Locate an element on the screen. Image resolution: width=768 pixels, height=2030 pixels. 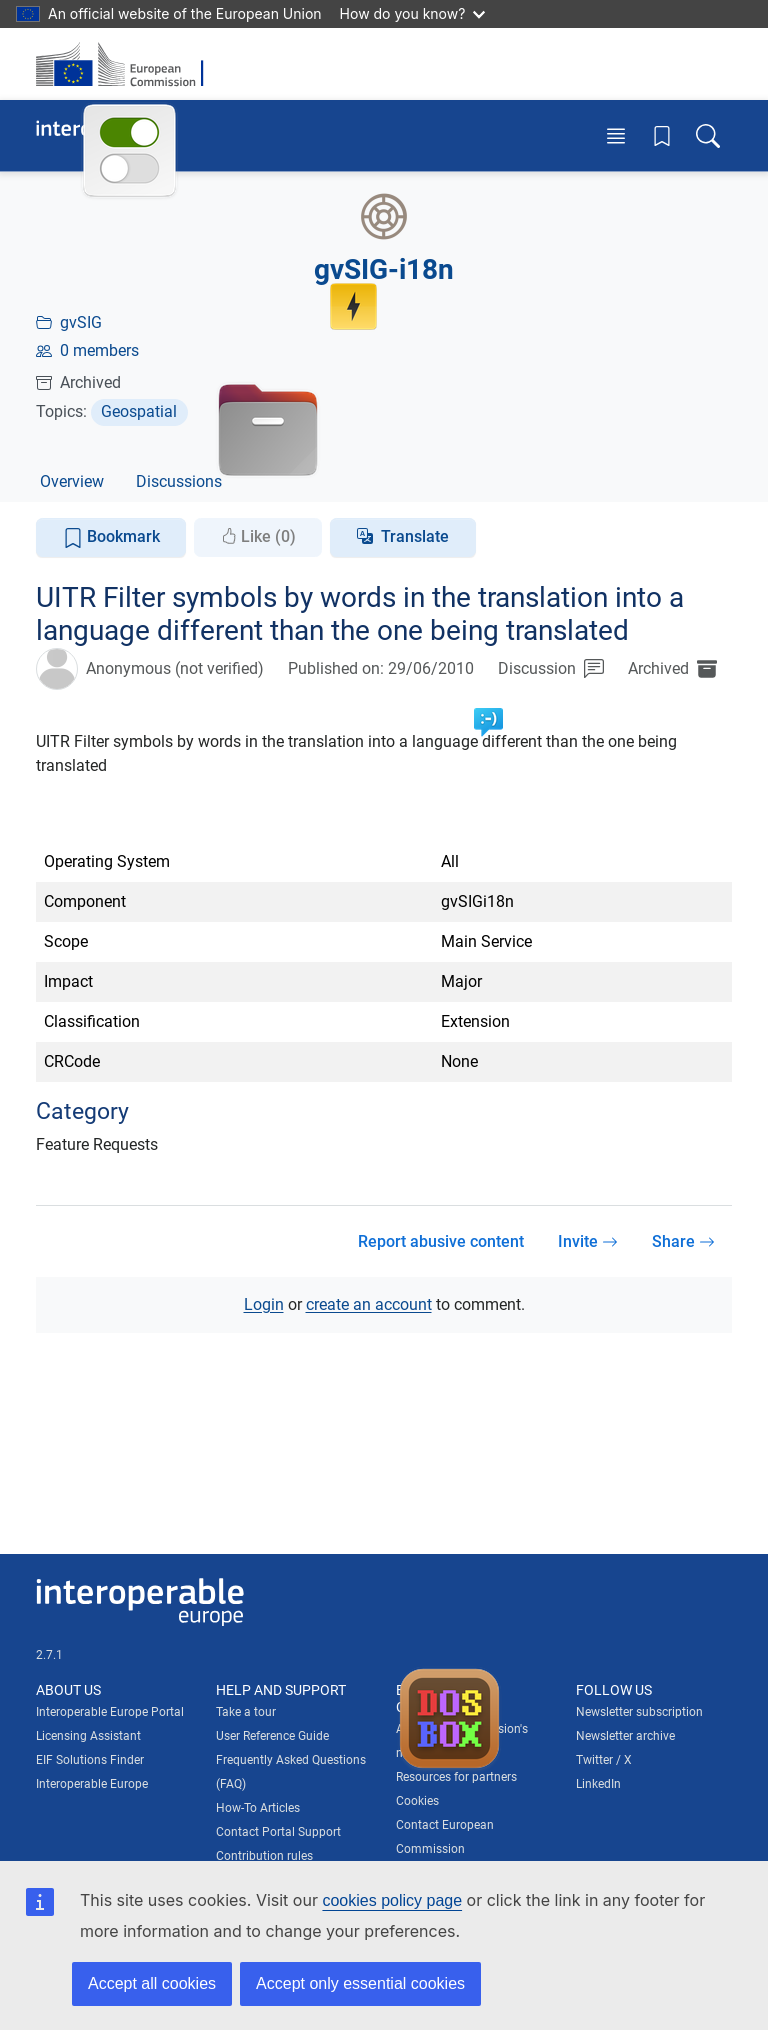
open the messaging app is located at coordinates (488, 722).